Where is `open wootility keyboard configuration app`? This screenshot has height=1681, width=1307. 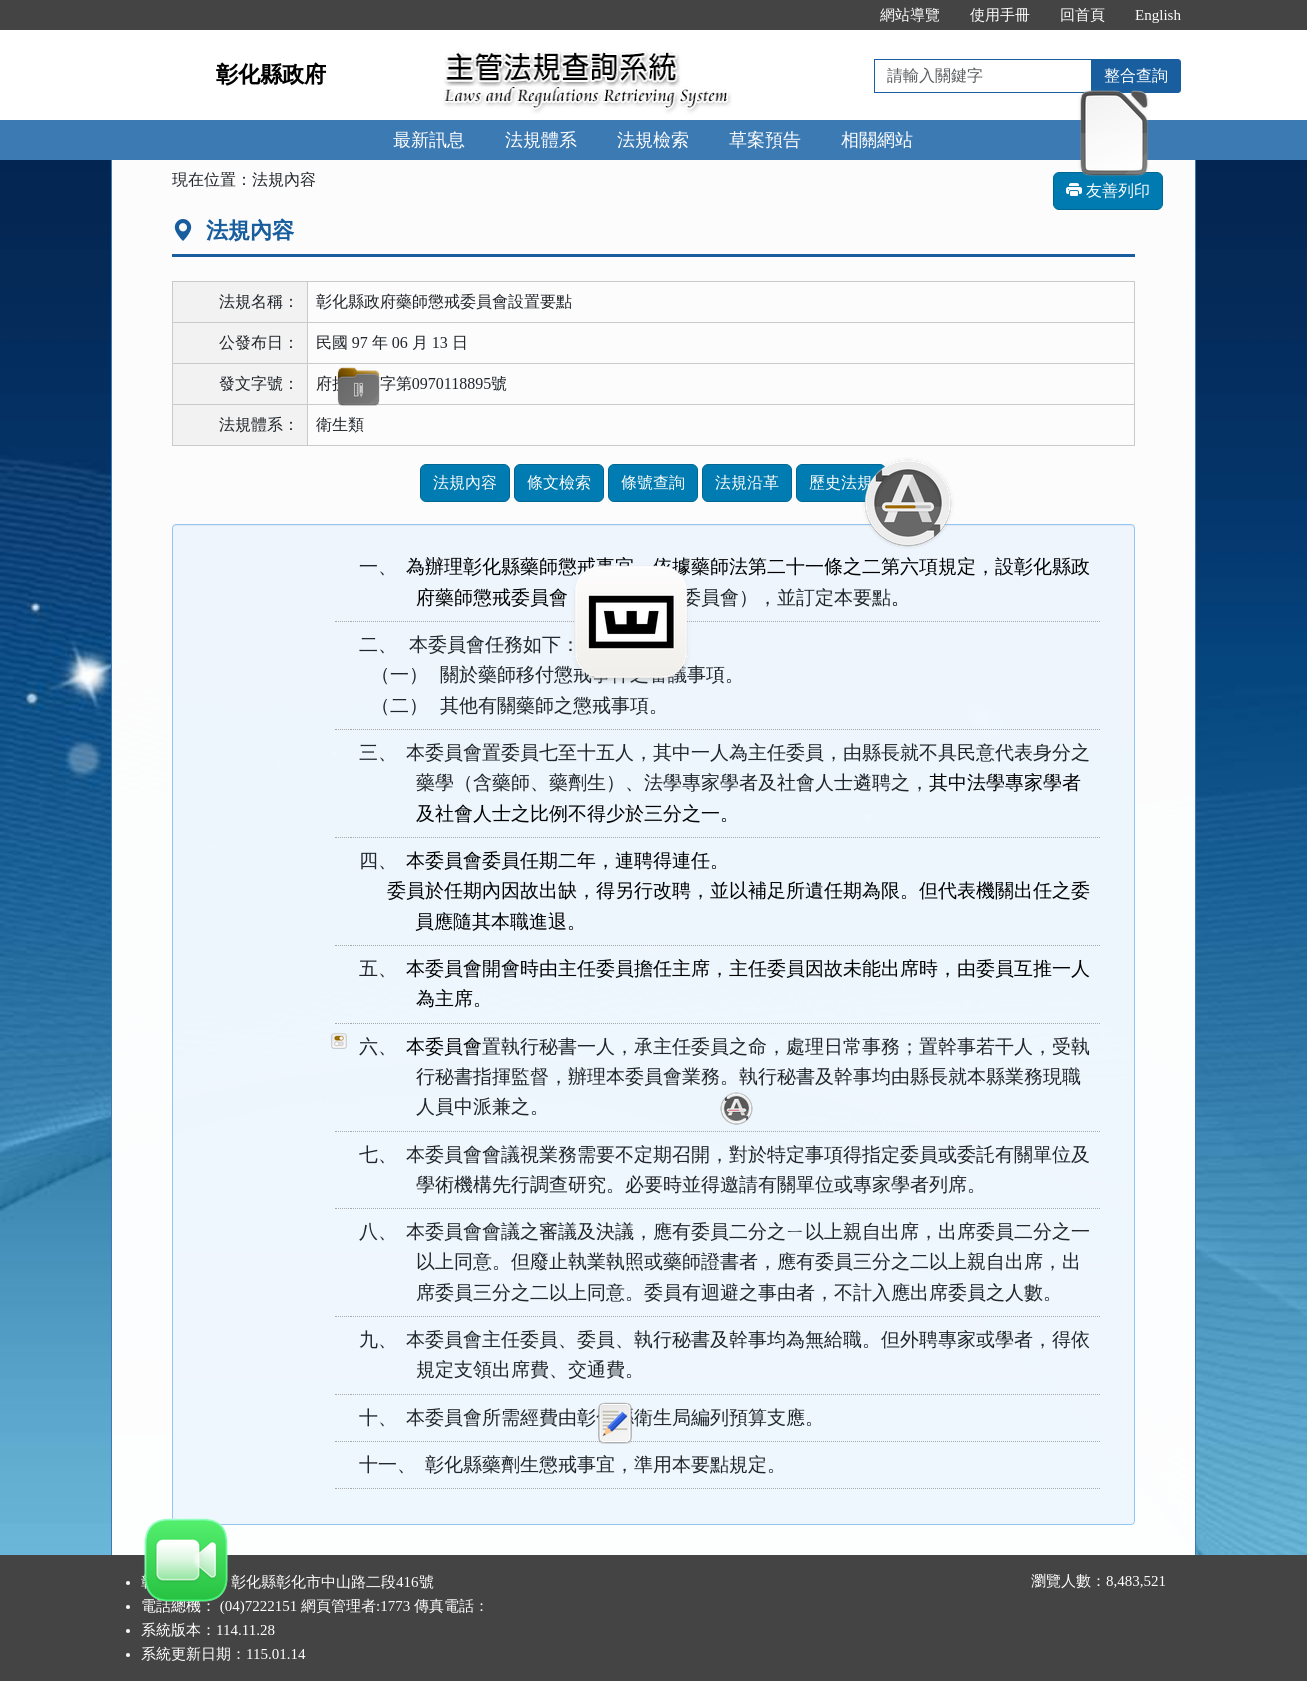 open wootility keyboard configuration app is located at coordinates (631, 622).